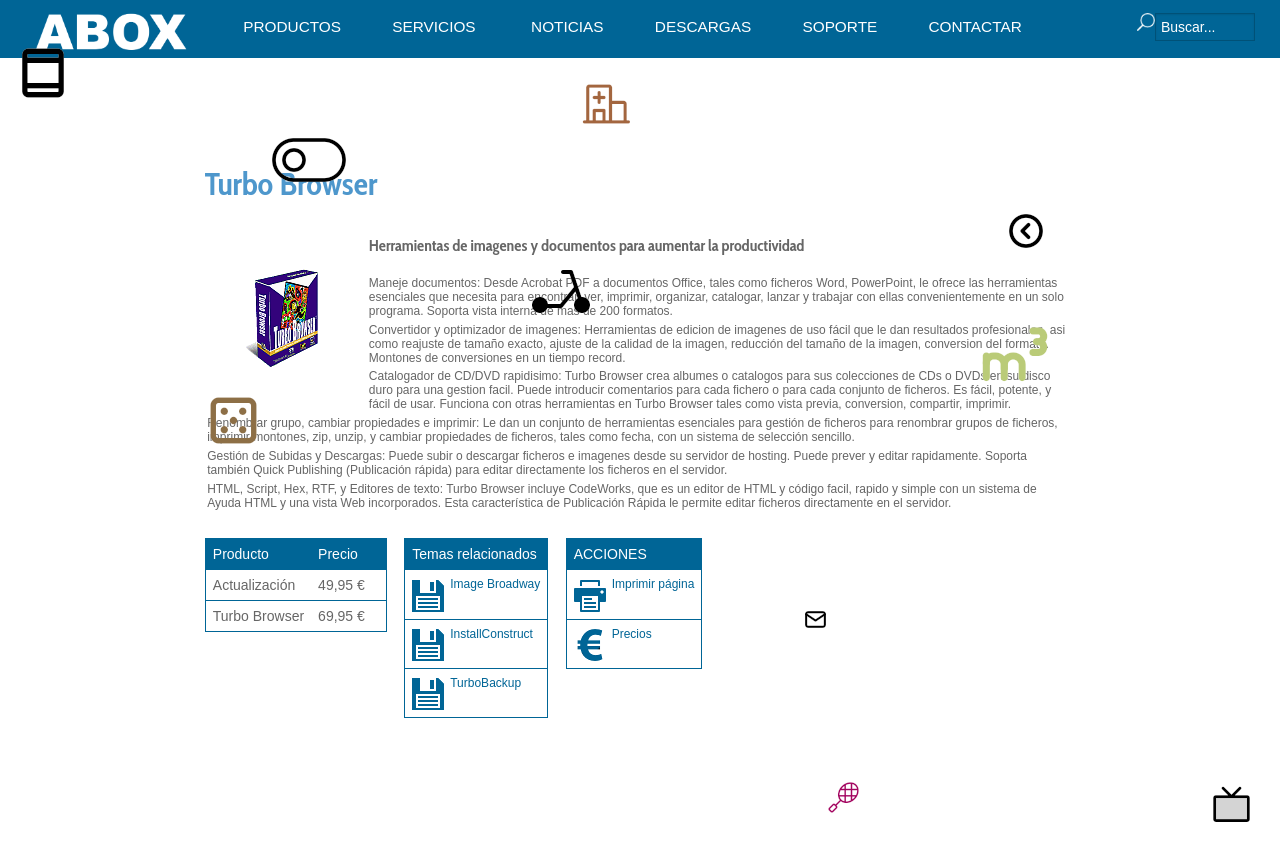  What do you see at coordinates (309, 160) in the screenshot?
I see `toggle switch in off position` at bounding box center [309, 160].